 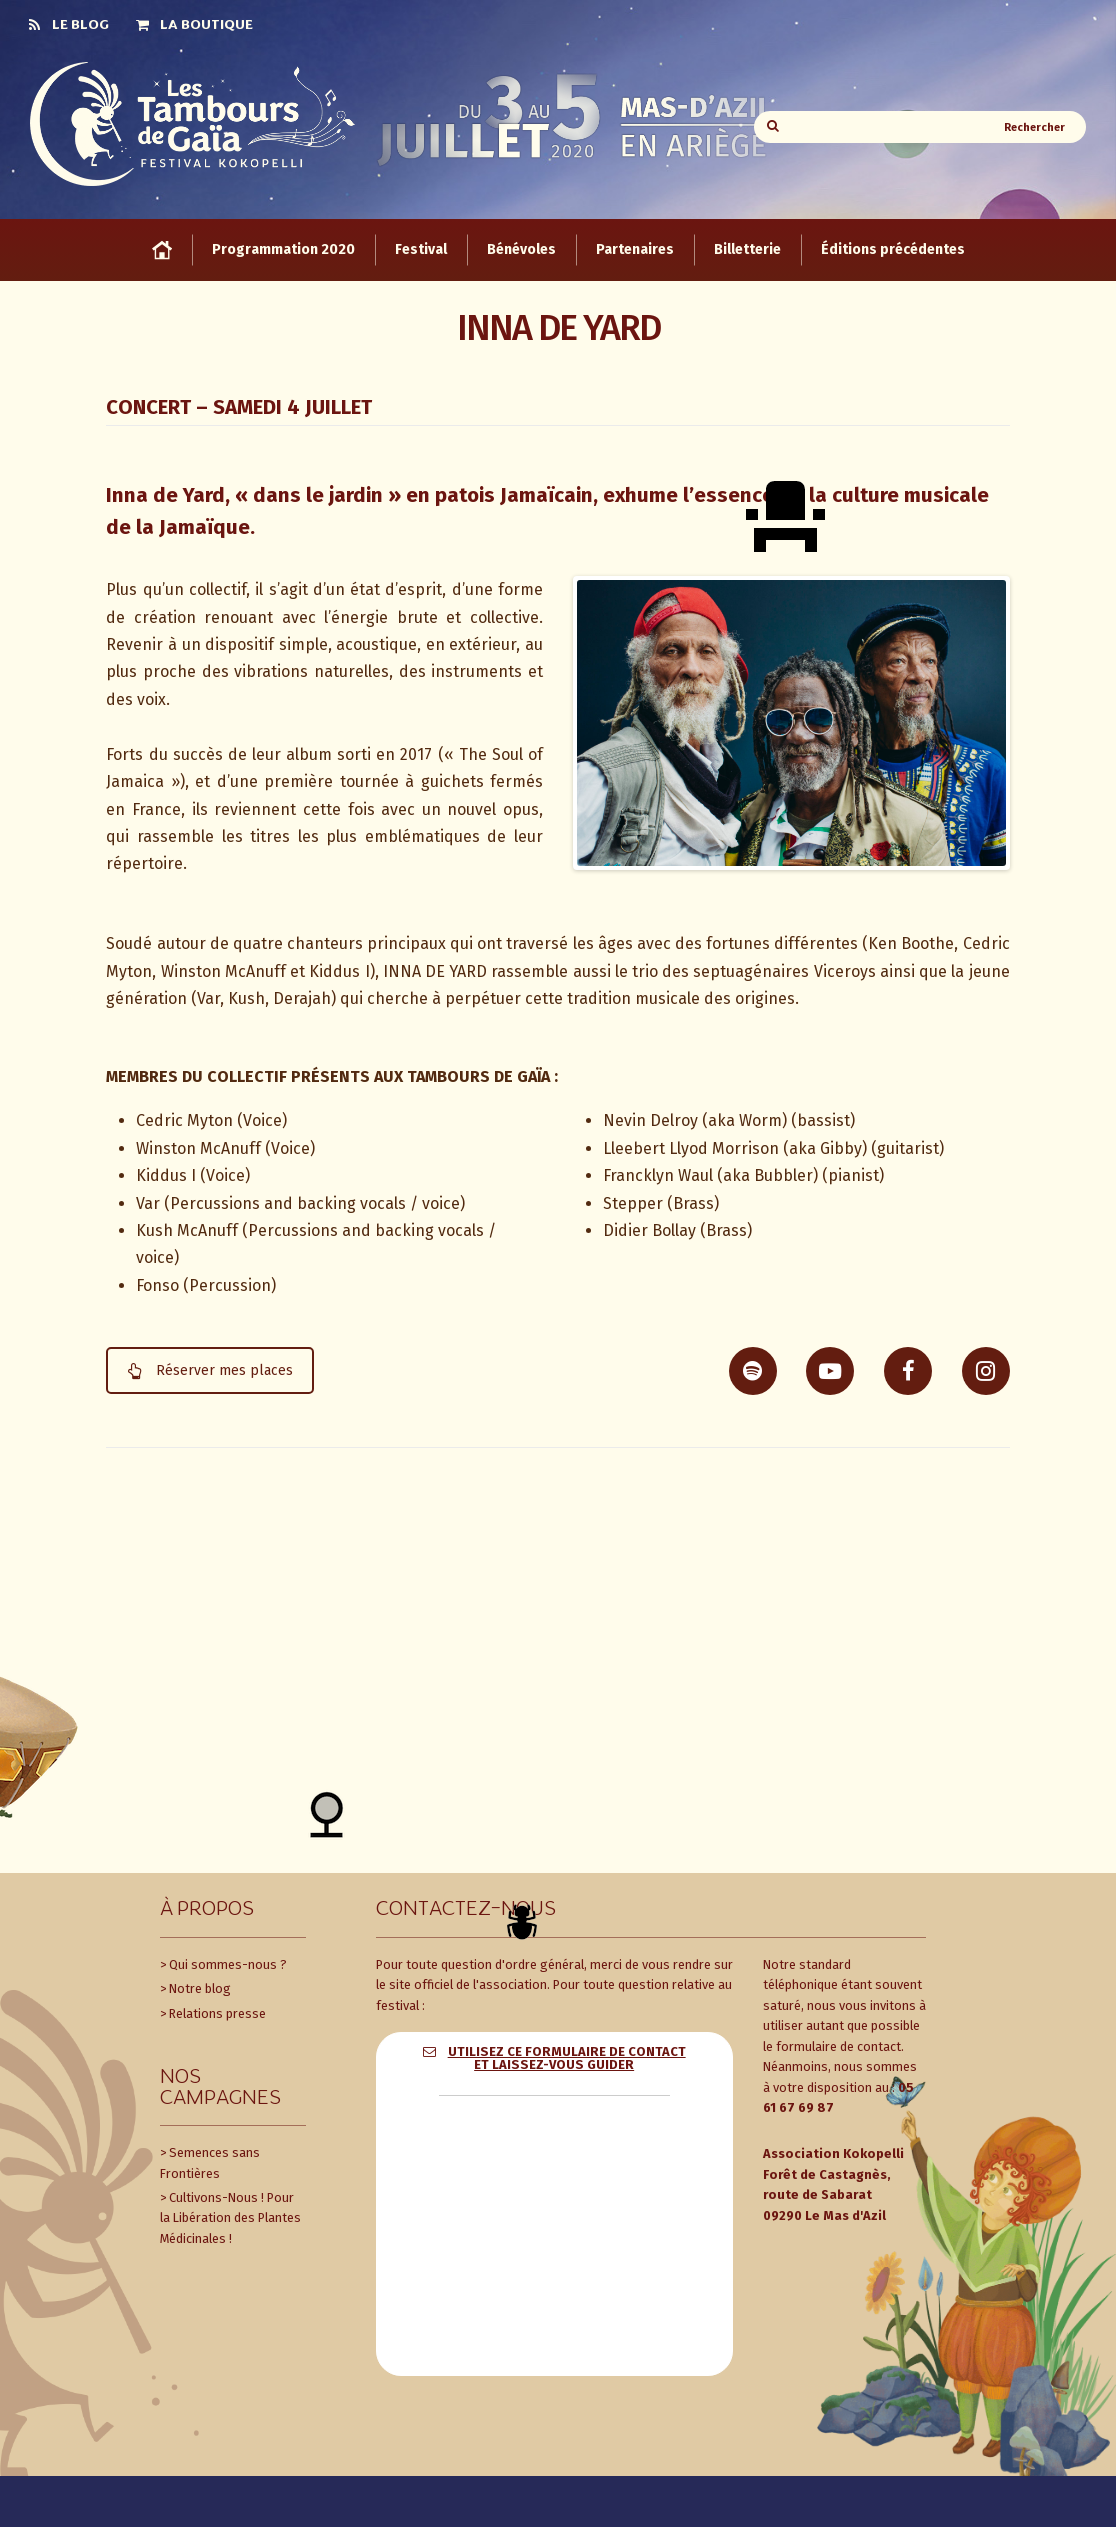 I want to click on view nature or outdoor photos, so click(x=326, y=1814).